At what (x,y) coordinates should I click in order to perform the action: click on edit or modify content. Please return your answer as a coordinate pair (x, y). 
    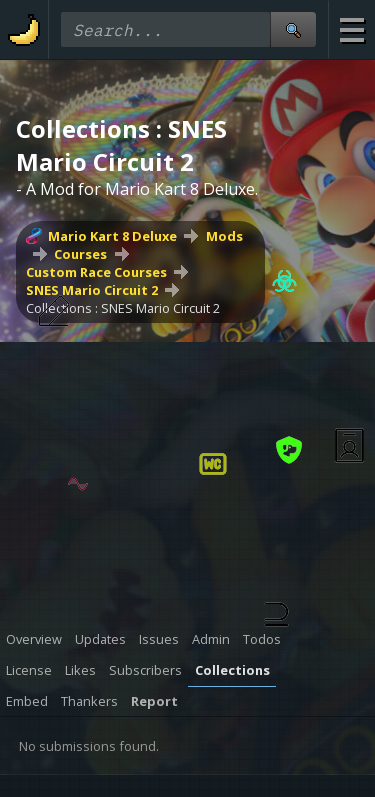
    Looking at the image, I should click on (53, 311).